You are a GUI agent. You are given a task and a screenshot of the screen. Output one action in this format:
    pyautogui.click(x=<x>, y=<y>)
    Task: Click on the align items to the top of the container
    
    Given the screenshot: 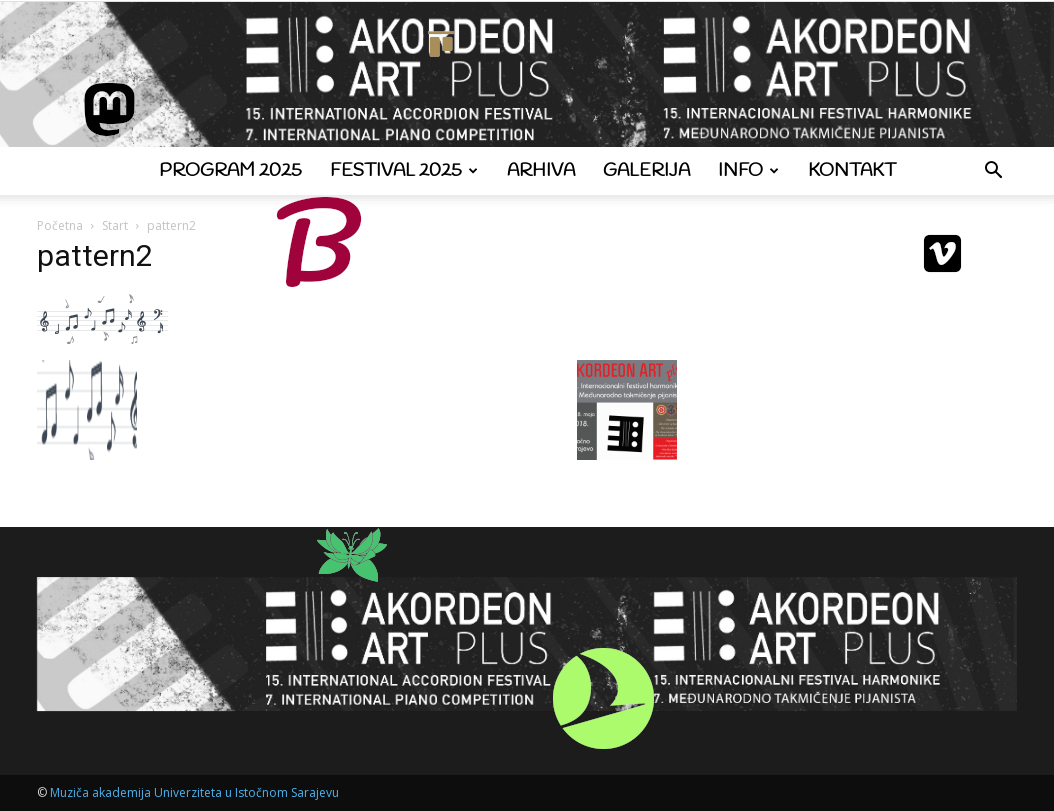 What is the action you would take?
    pyautogui.click(x=441, y=44)
    